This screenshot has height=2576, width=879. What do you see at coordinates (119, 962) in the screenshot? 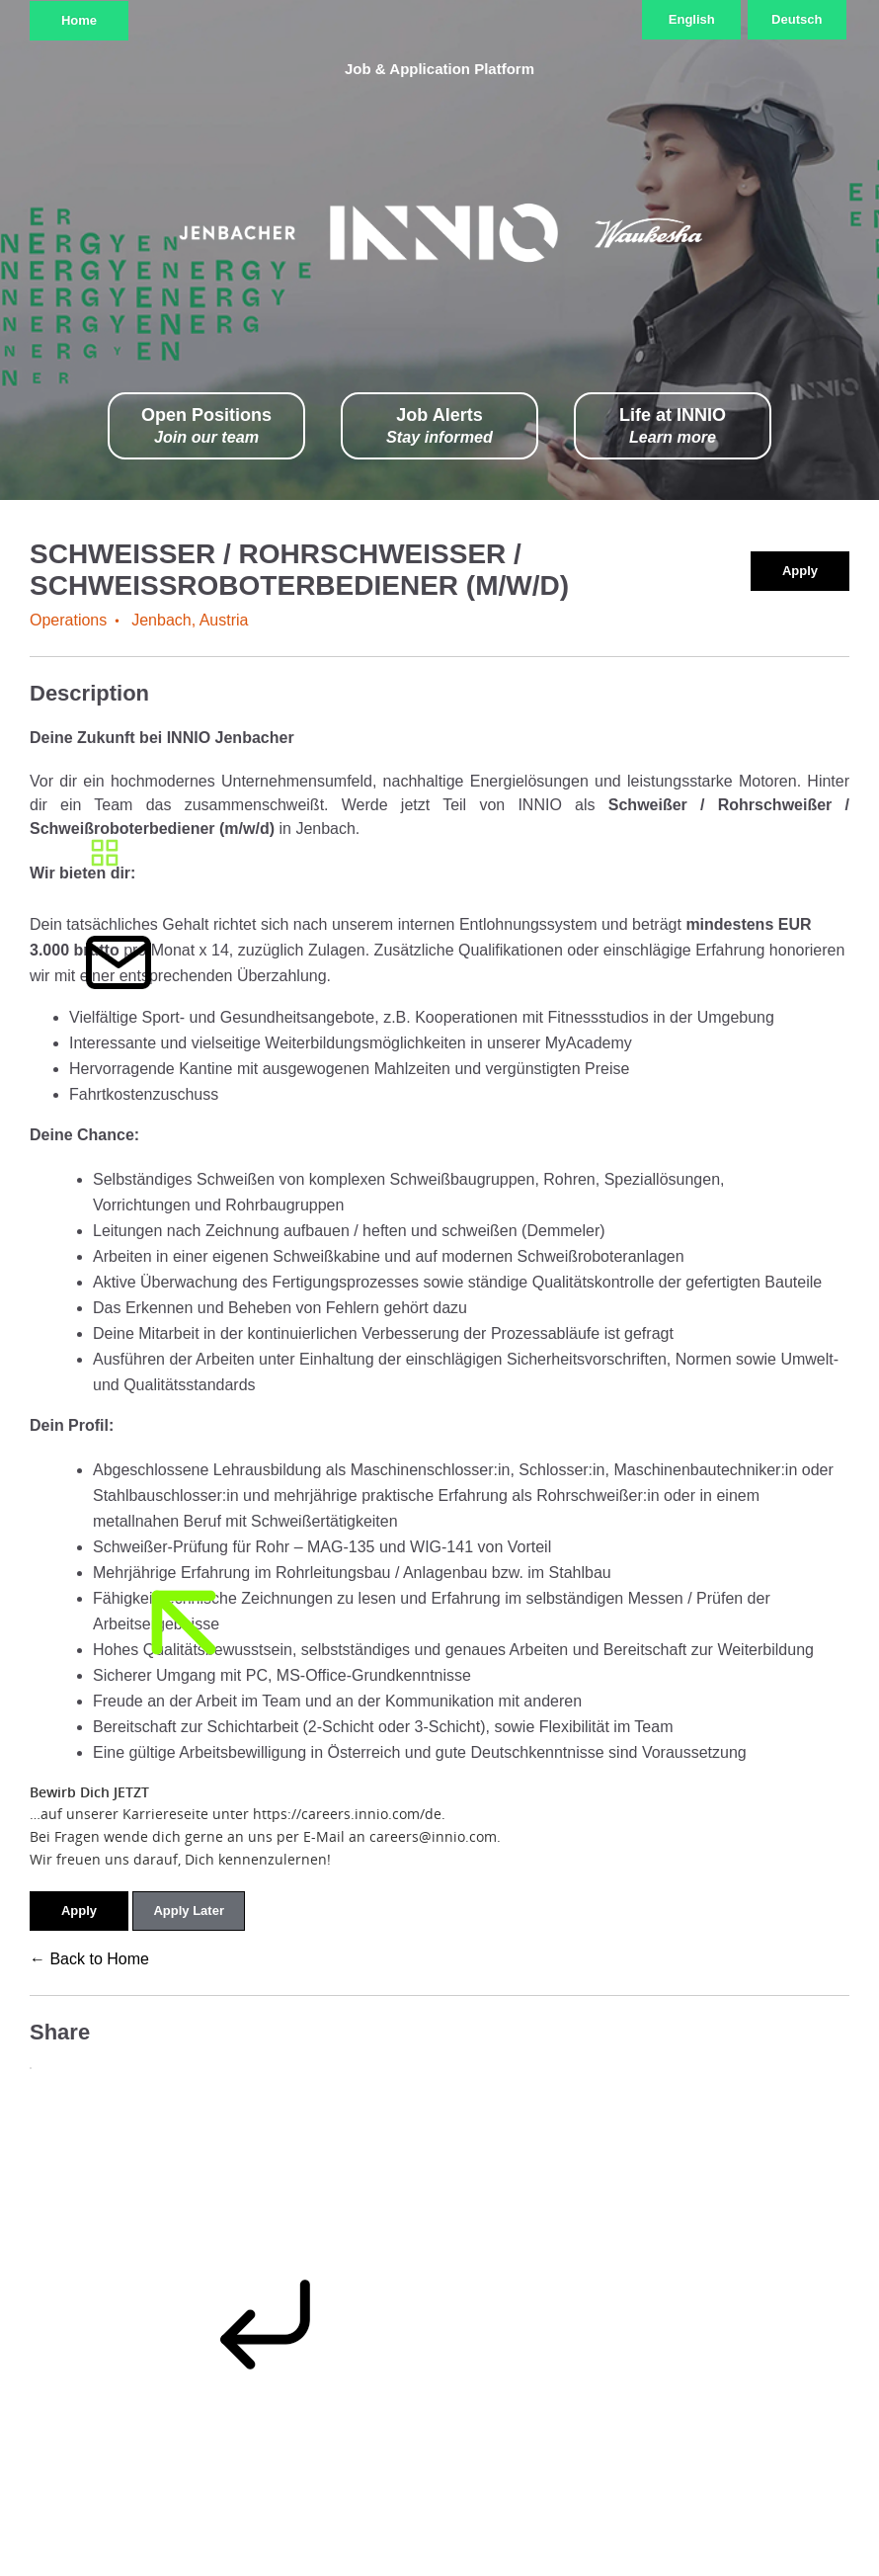
I see `open your email inbox` at bounding box center [119, 962].